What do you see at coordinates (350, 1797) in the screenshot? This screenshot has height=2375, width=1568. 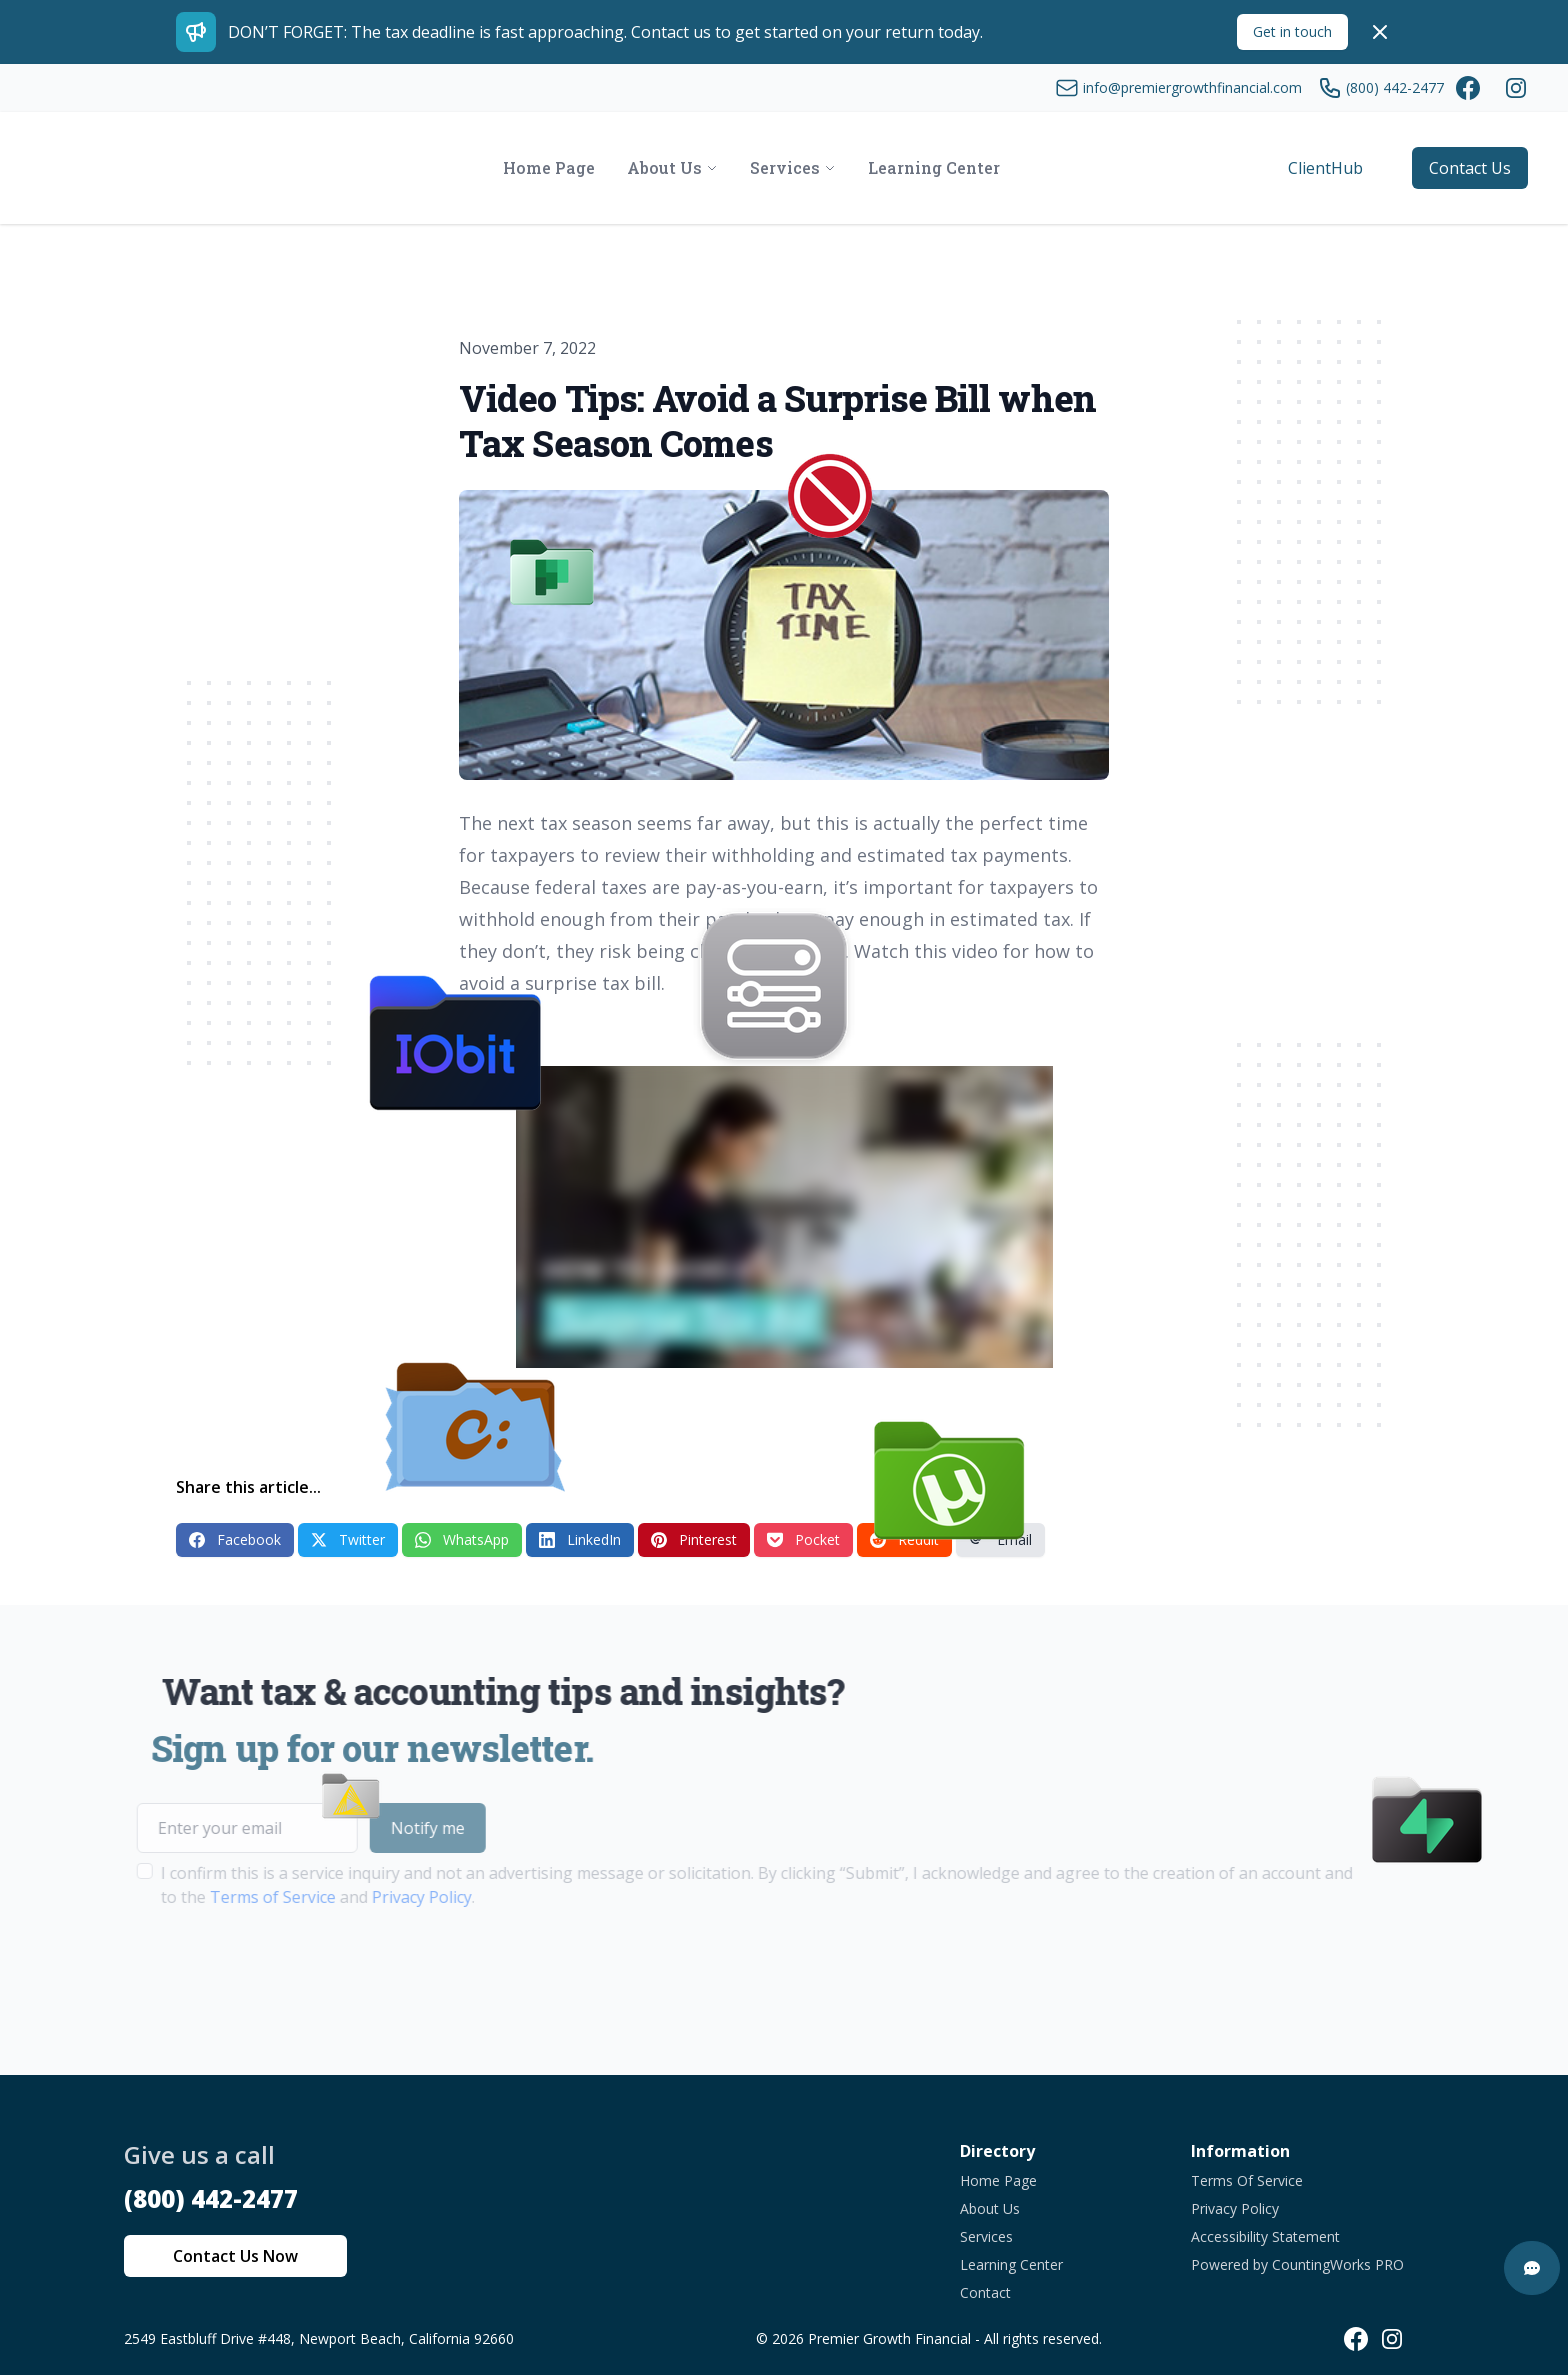 I see `open knime workflow projects folder` at bounding box center [350, 1797].